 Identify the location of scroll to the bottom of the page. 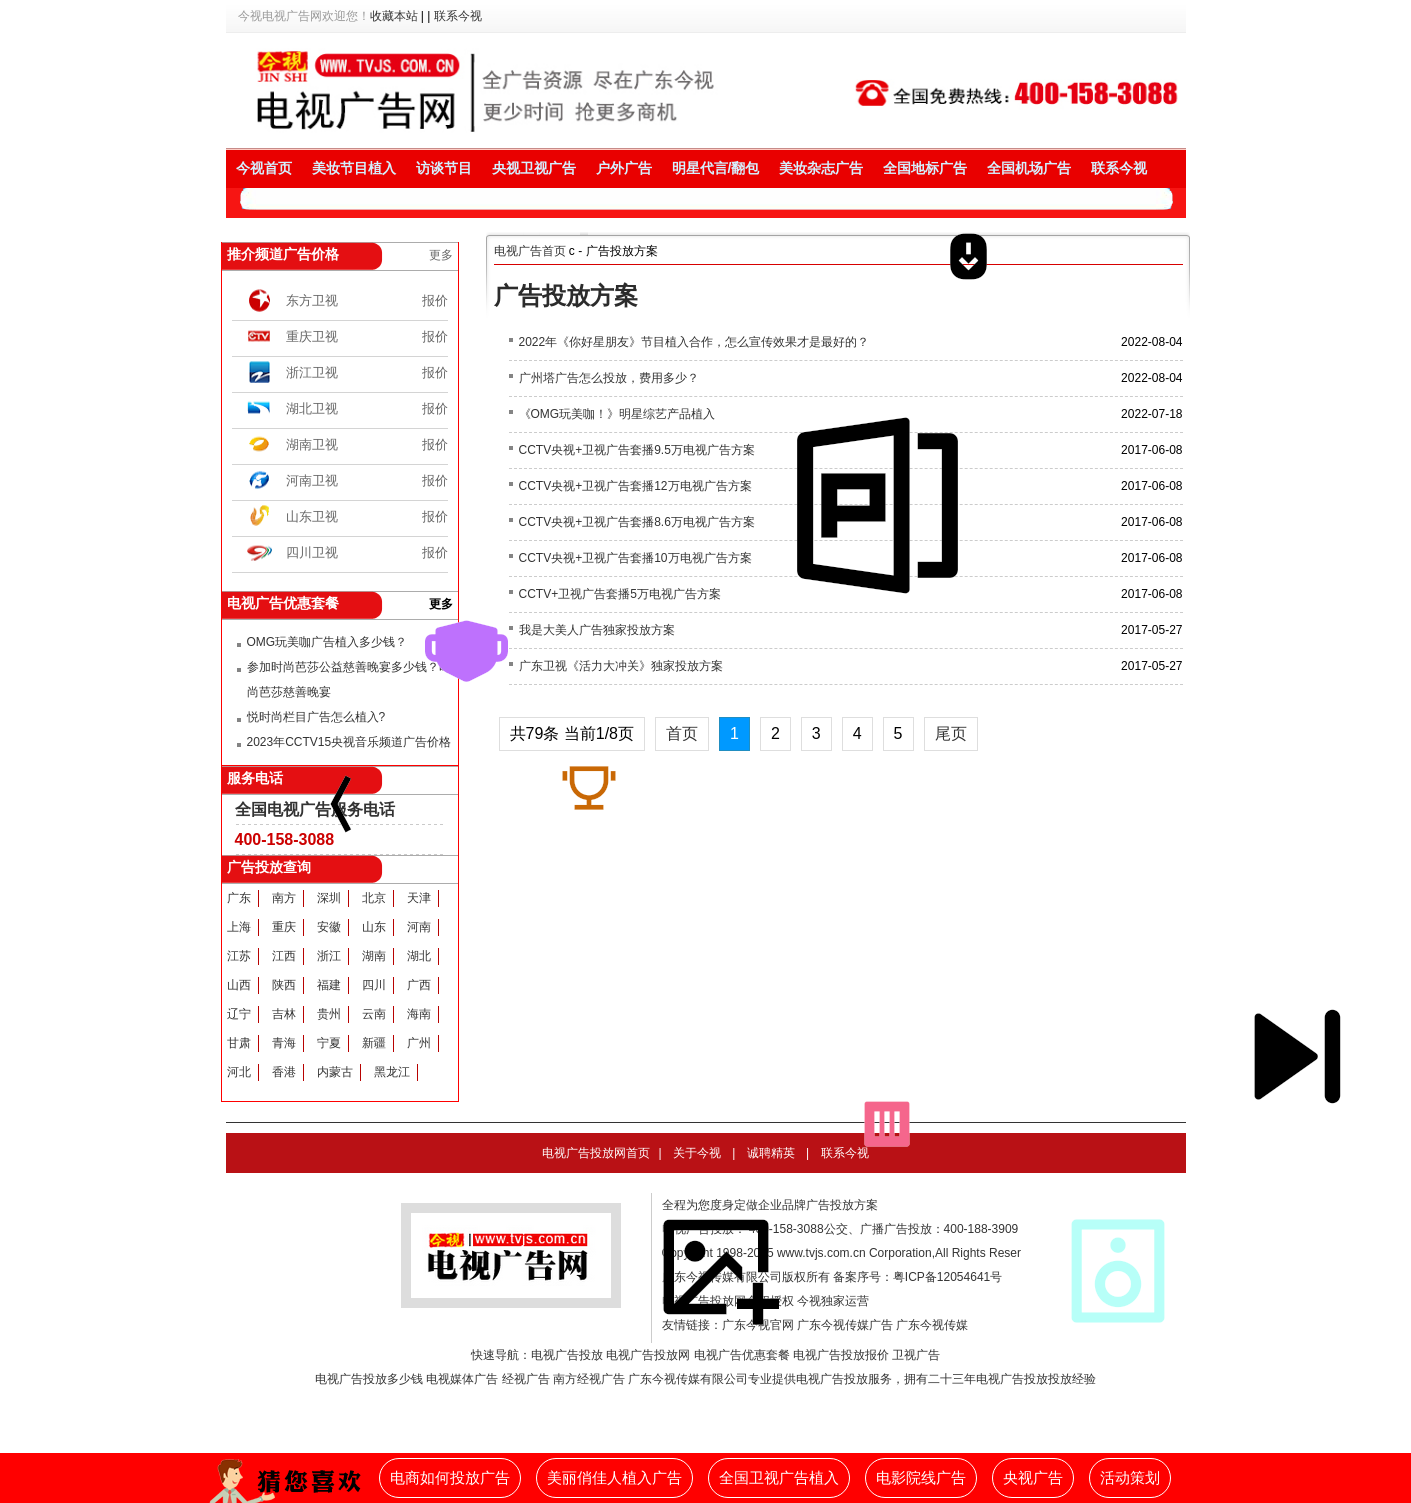
(968, 256).